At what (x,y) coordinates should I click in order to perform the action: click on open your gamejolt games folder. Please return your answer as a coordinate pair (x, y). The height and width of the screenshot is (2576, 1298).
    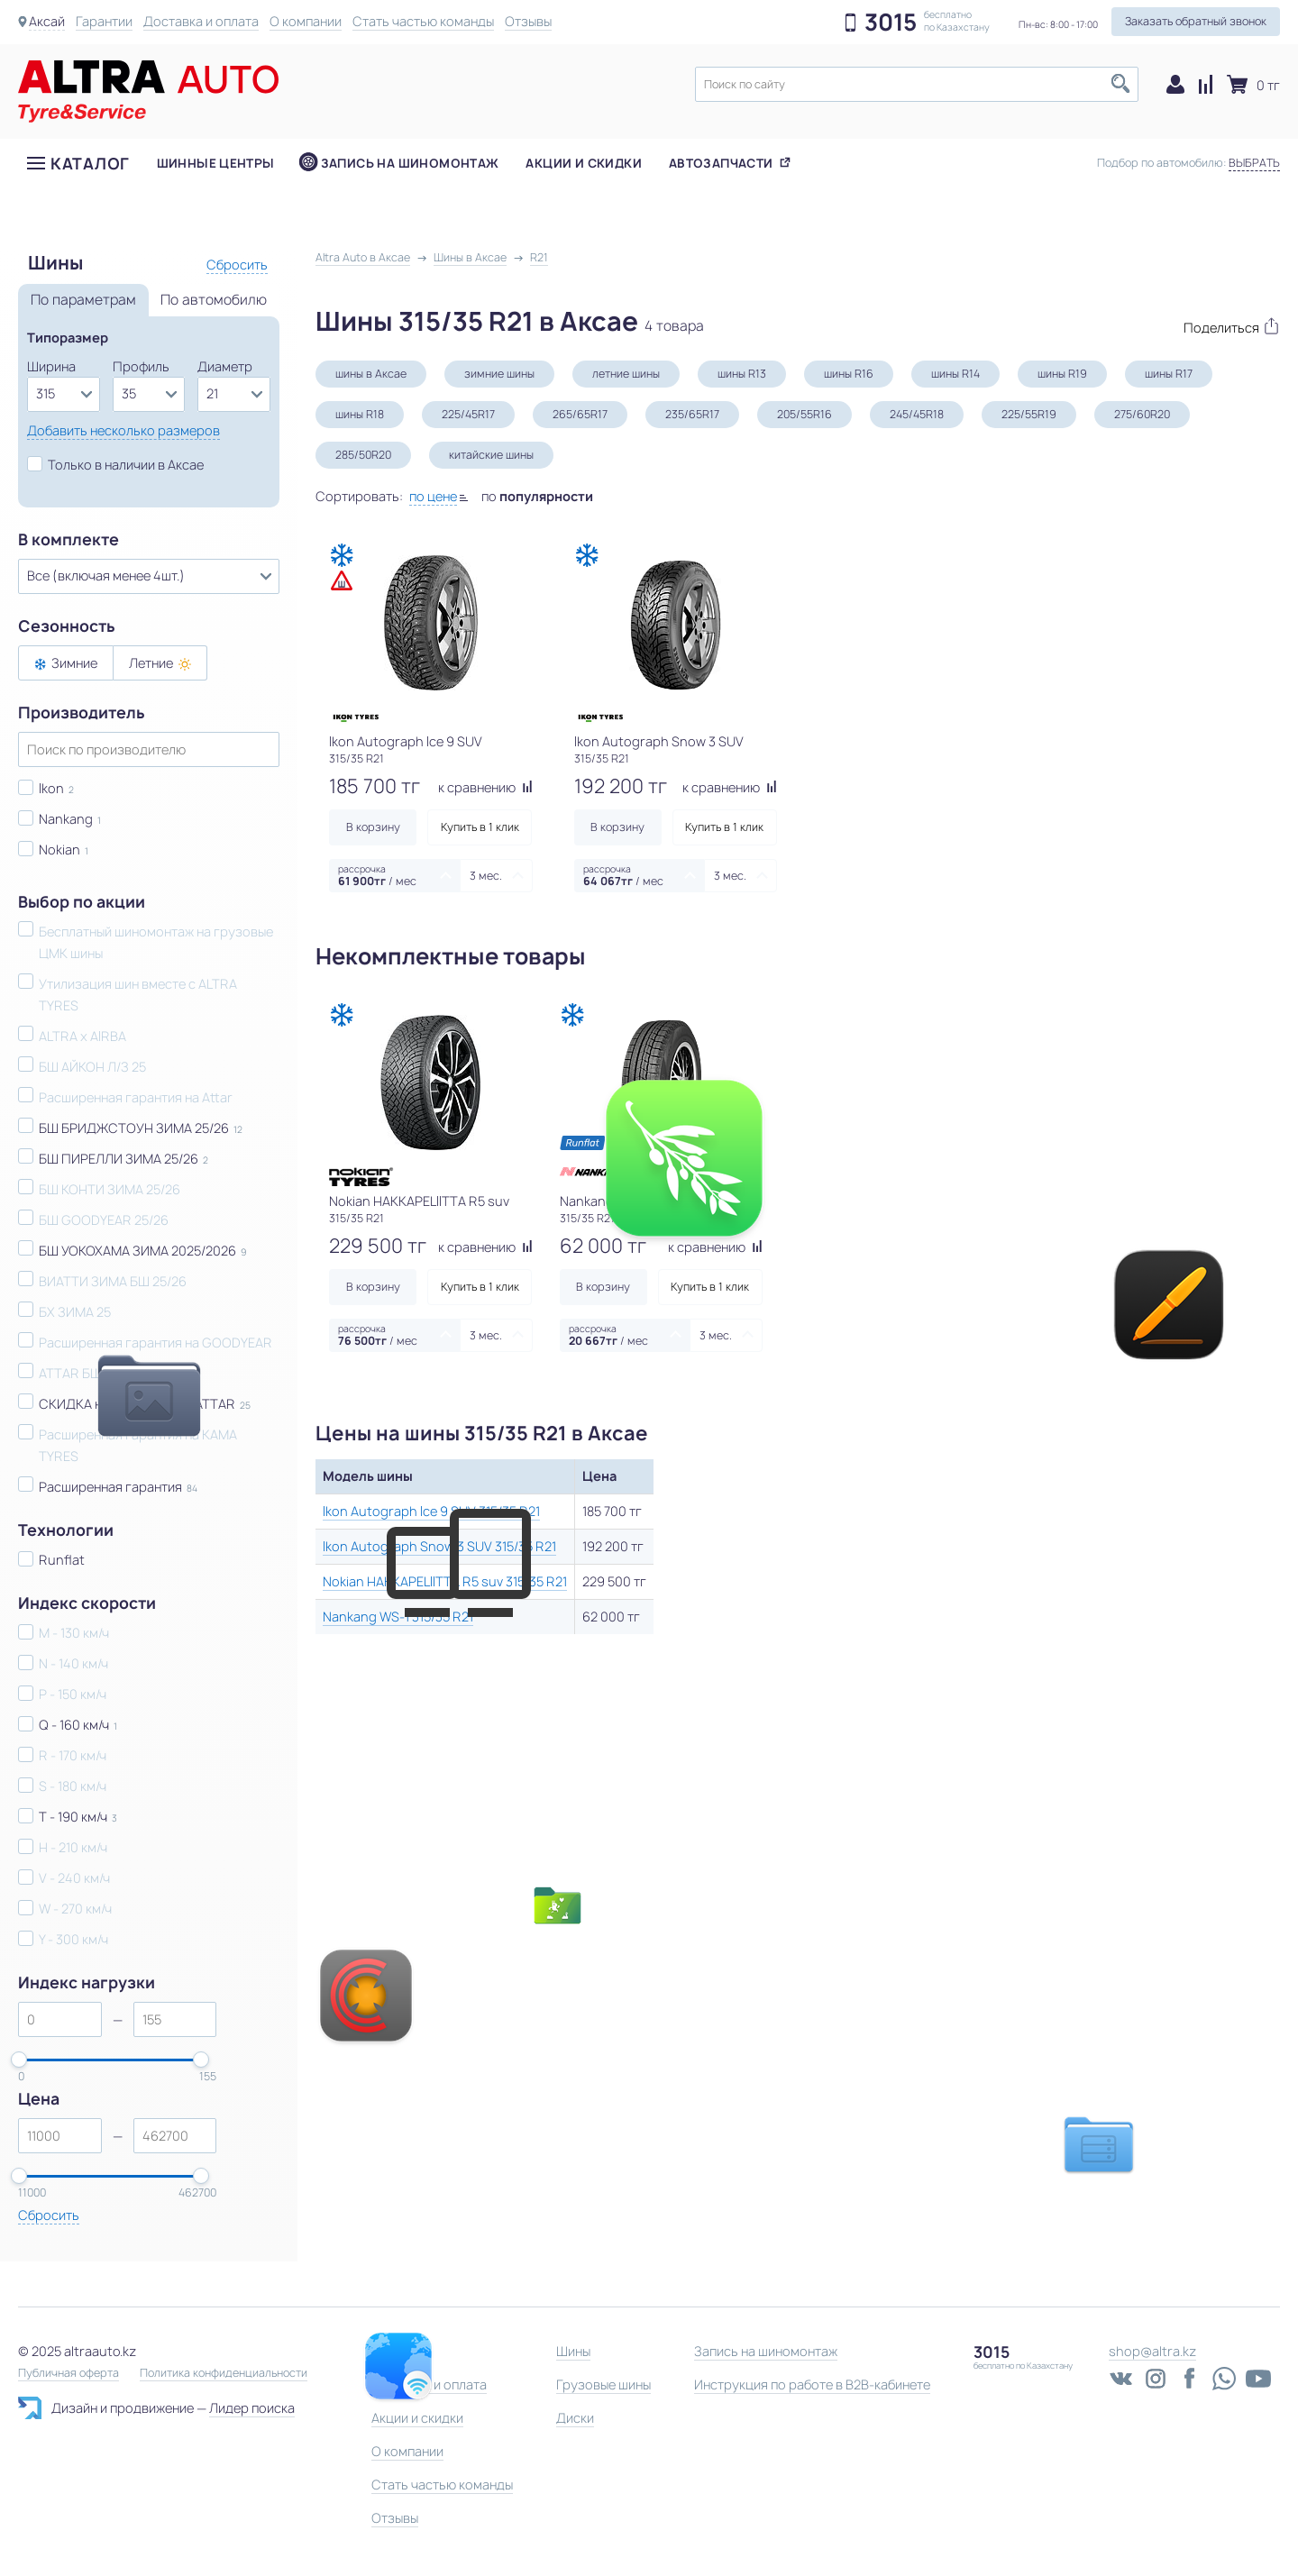
    Looking at the image, I should click on (557, 1906).